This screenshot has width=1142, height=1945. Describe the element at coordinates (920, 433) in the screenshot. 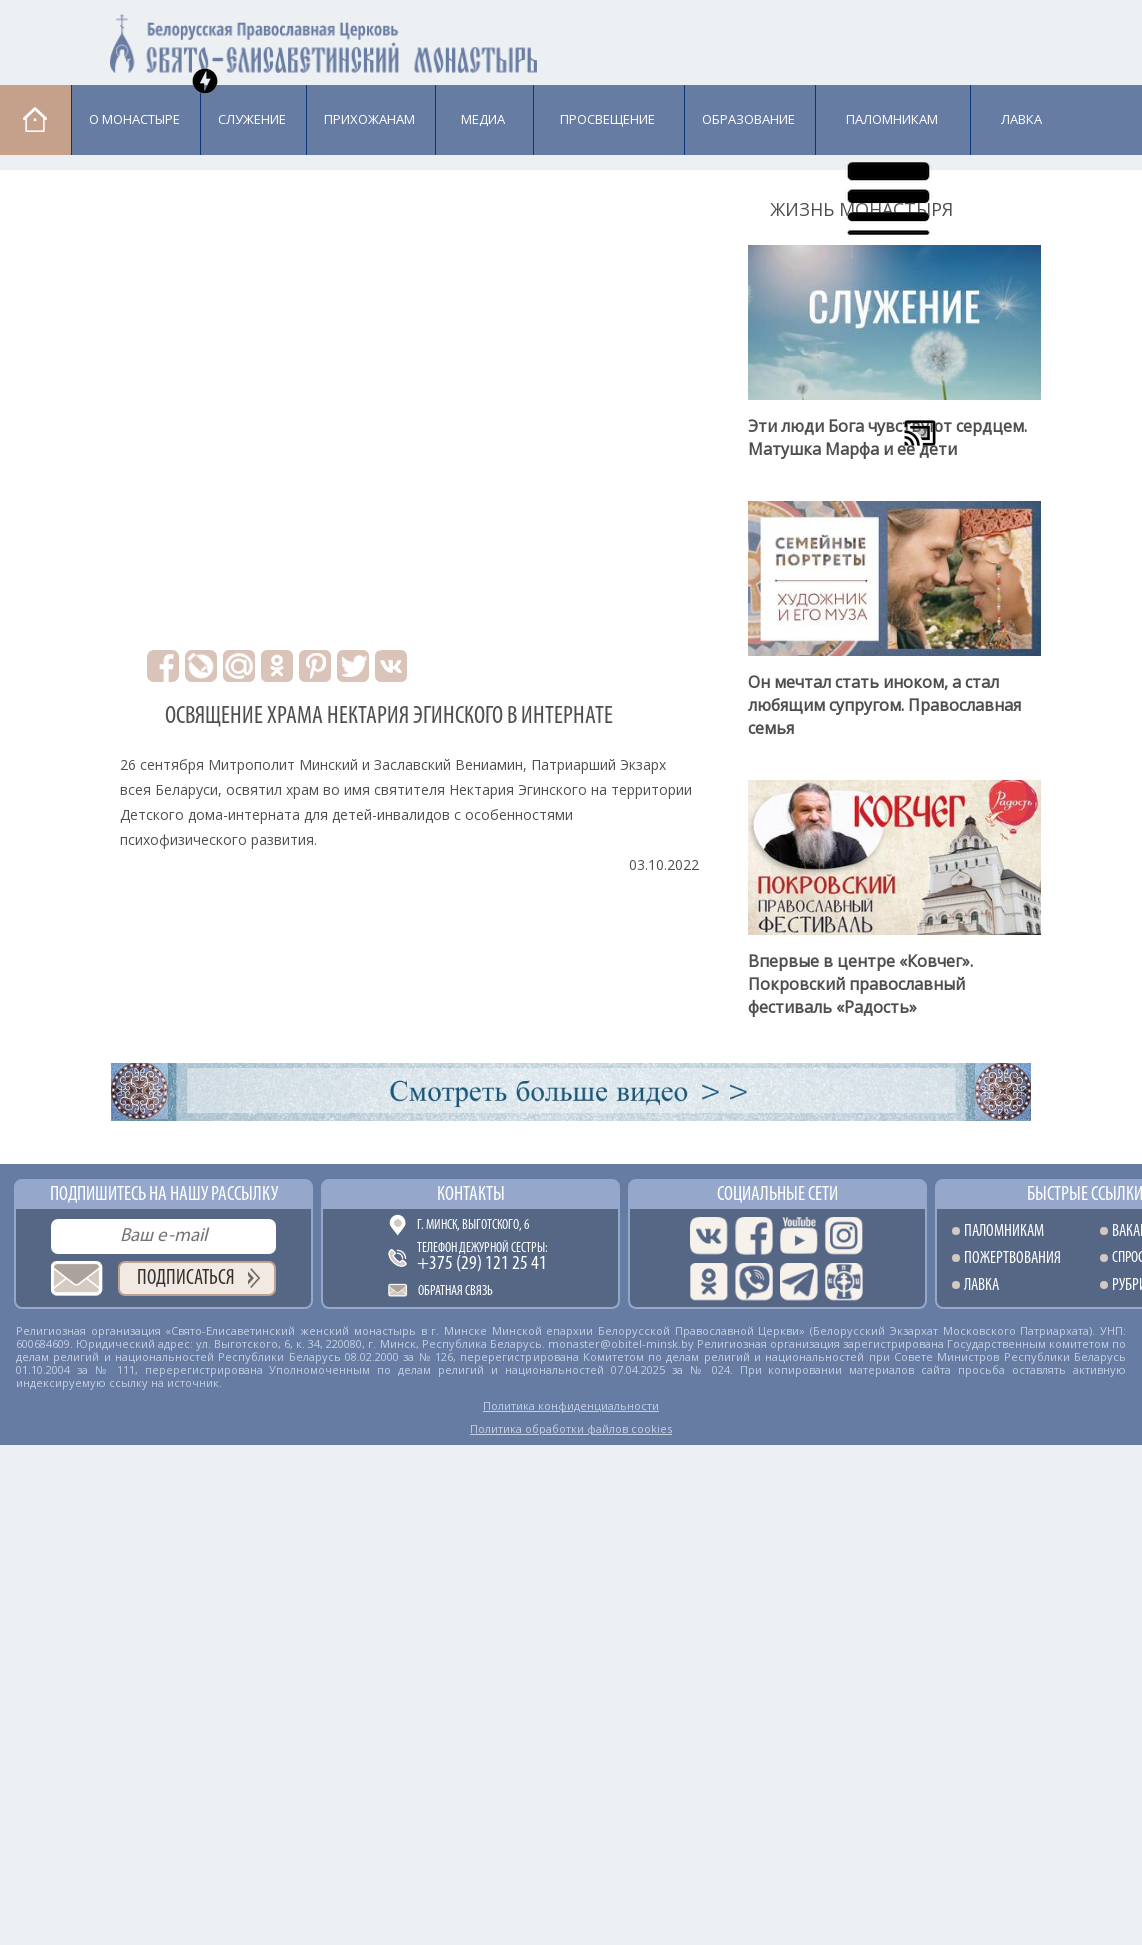

I see `indicates active casting to a connected device` at that location.